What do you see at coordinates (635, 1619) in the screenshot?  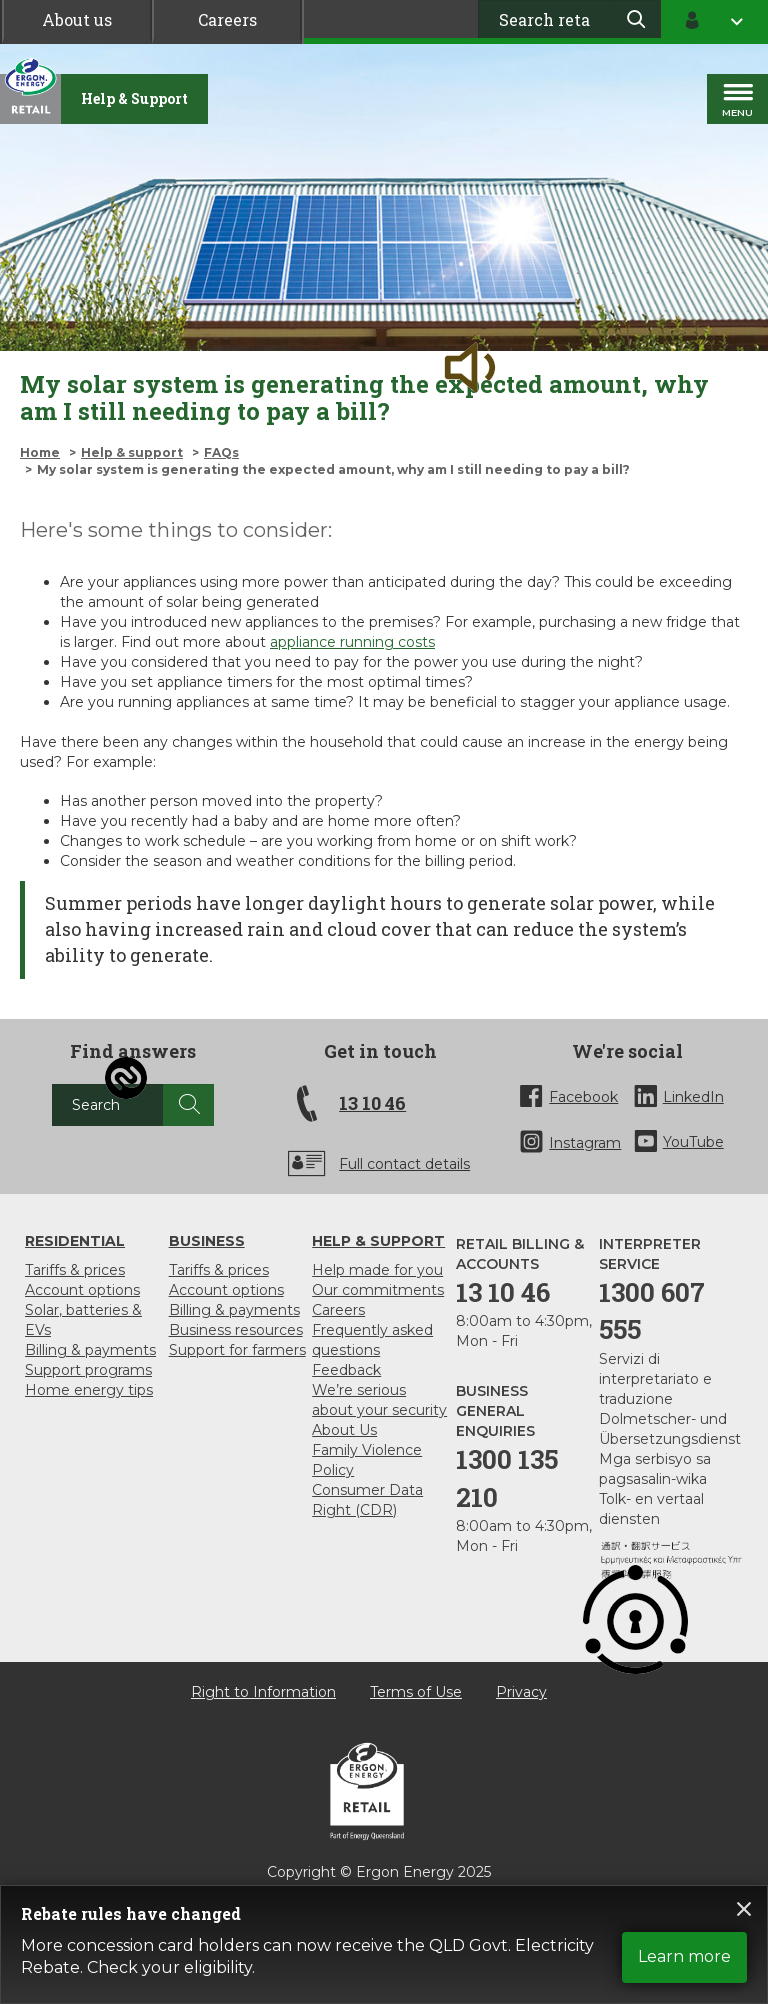 I see `fusionauth identity and authentication service logo` at bounding box center [635, 1619].